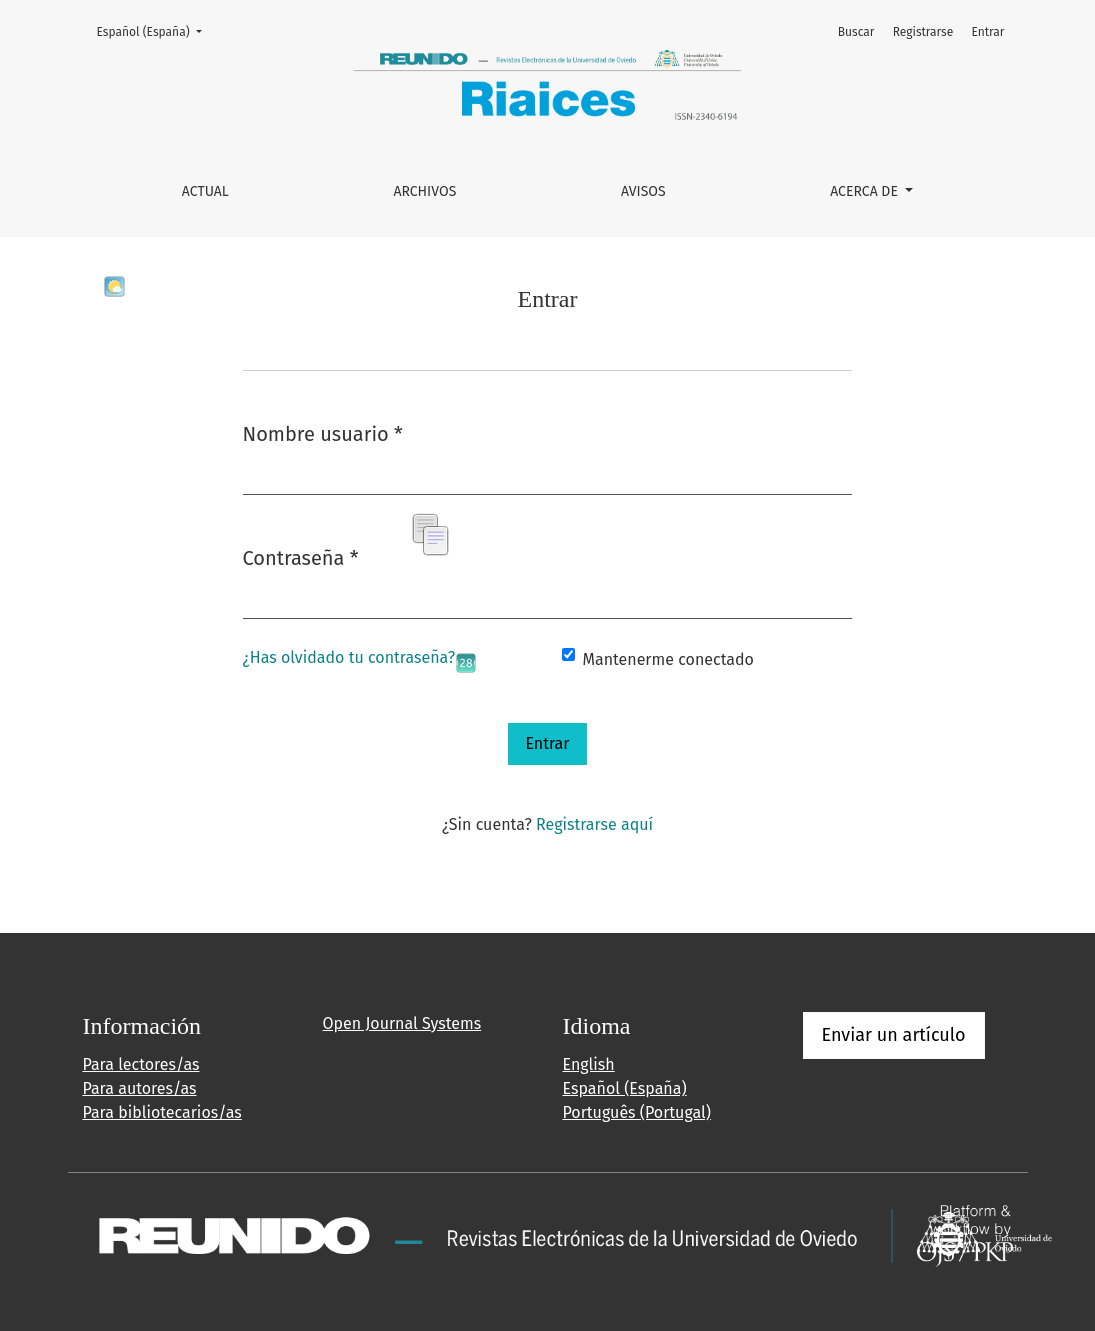 The image size is (1095, 1331). Describe the element at coordinates (430, 534) in the screenshot. I see `copy selected content to clipboard` at that location.